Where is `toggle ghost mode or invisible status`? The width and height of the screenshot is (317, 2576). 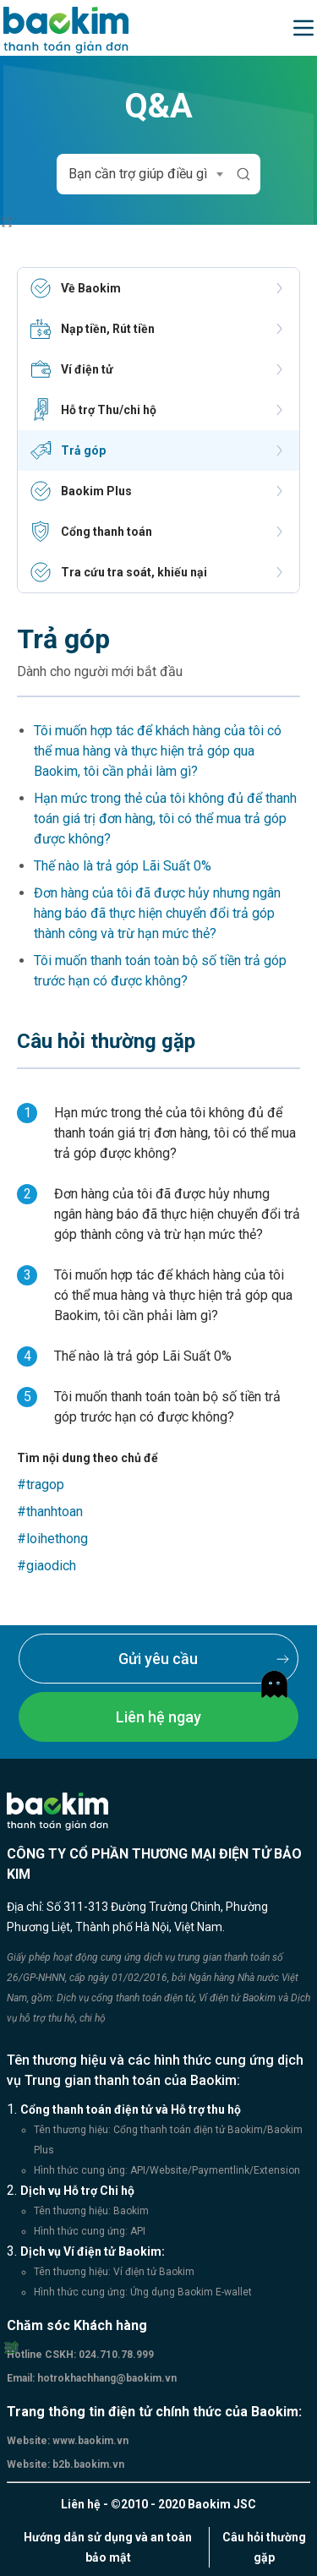 toggle ghost mode or invisible status is located at coordinates (274, 1684).